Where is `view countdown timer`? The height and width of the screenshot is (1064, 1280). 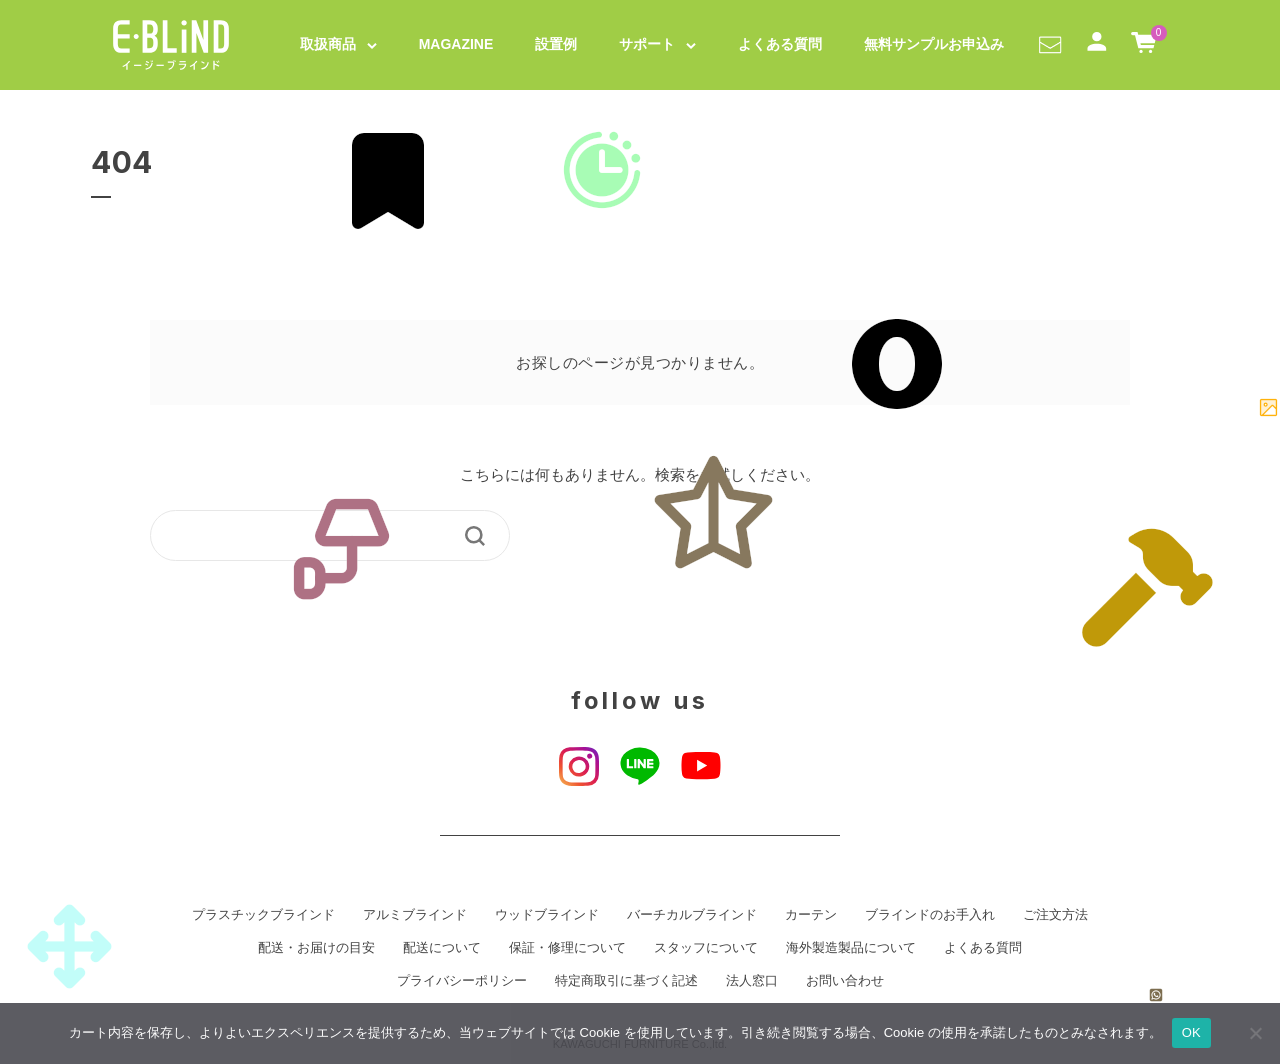
view countdown timer is located at coordinates (602, 170).